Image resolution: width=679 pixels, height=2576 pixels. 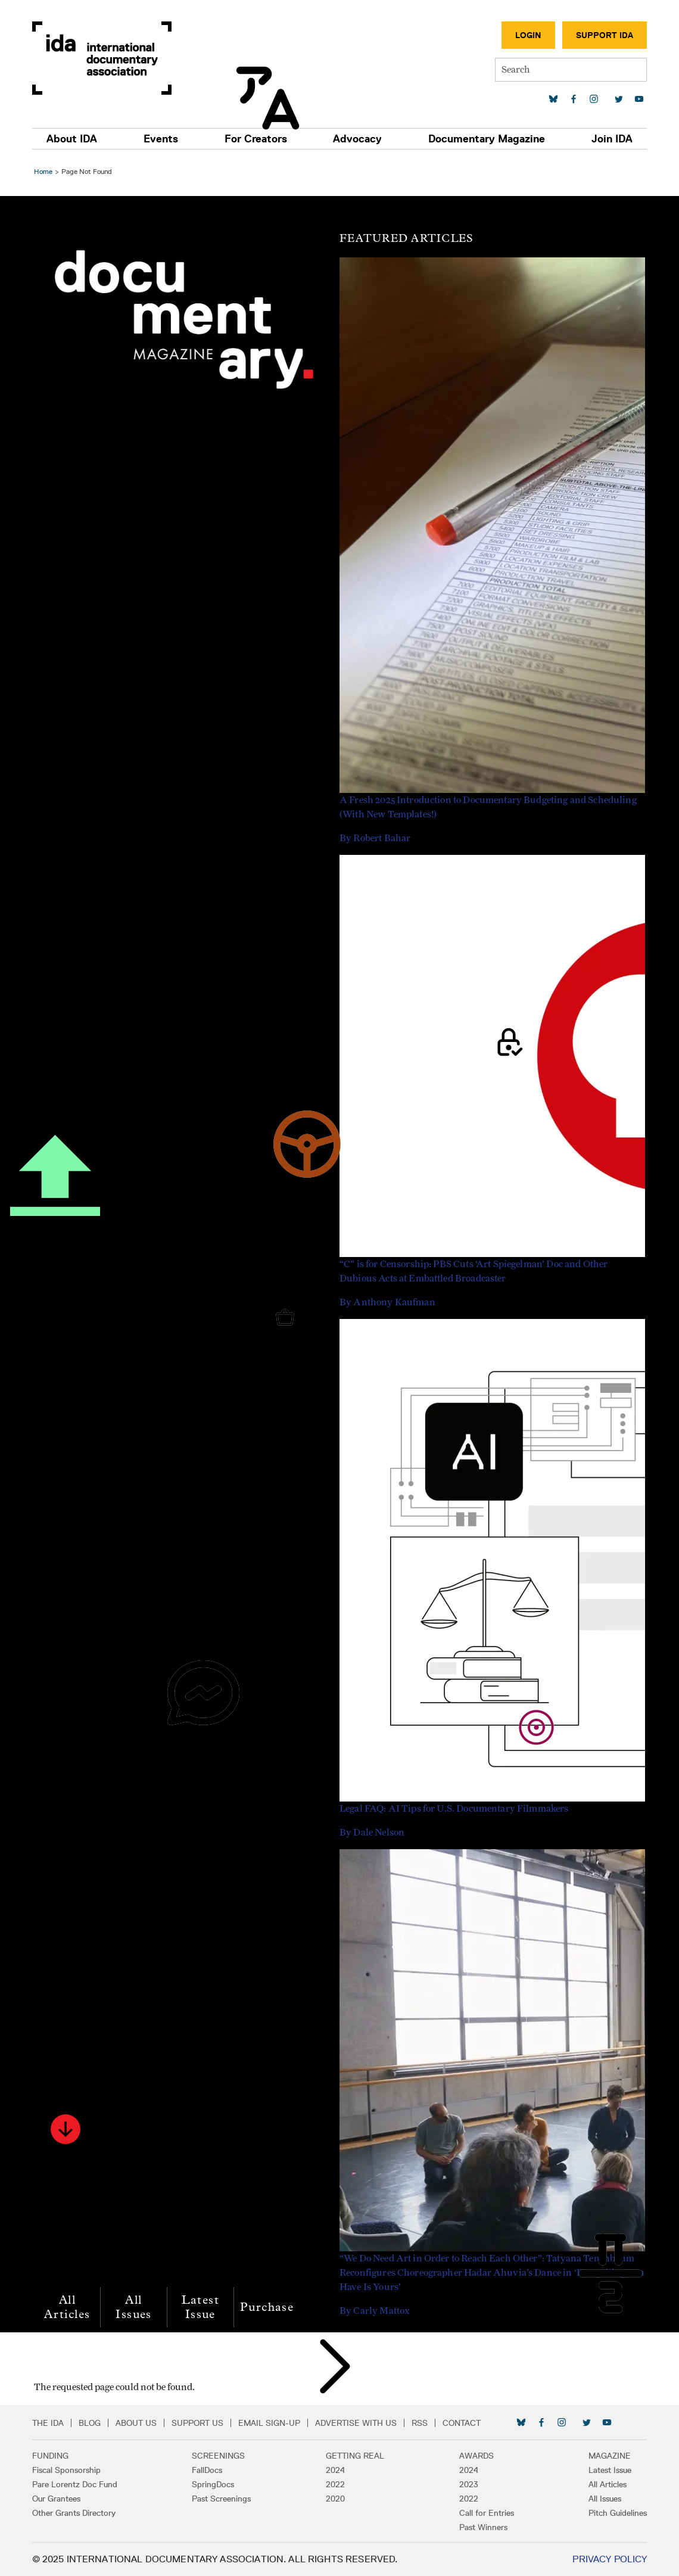 I want to click on navigate to the next item or page, so click(x=334, y=2366).